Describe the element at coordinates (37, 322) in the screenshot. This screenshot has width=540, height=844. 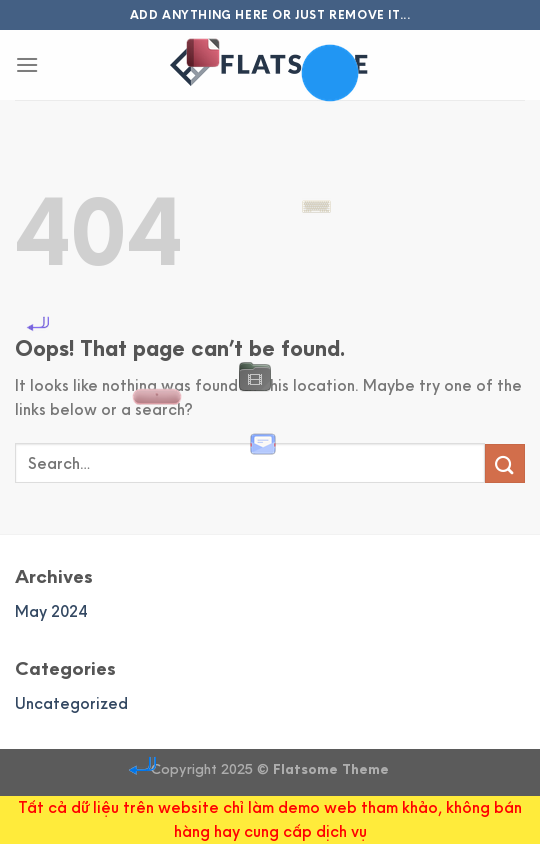
I see `reply to all recipients in an email thread` at that location.